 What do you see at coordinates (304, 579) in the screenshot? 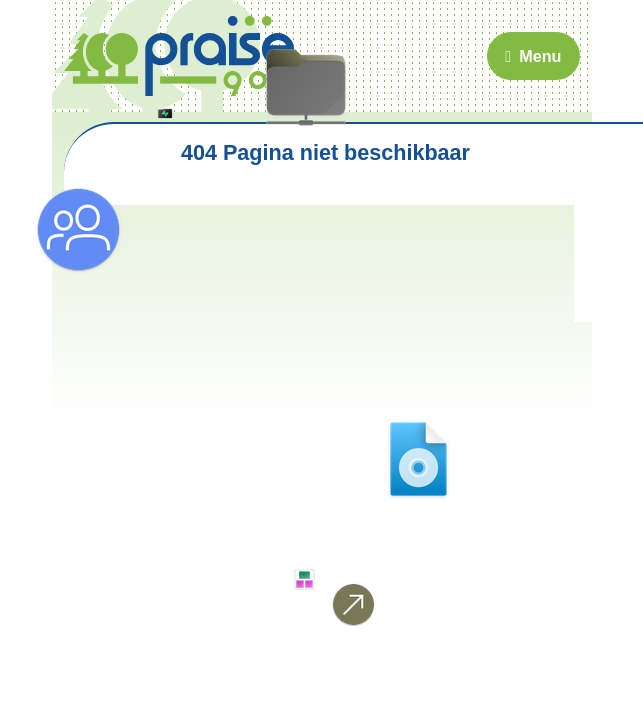
I see `select all items in the current view` at bounding box center [304, 579].